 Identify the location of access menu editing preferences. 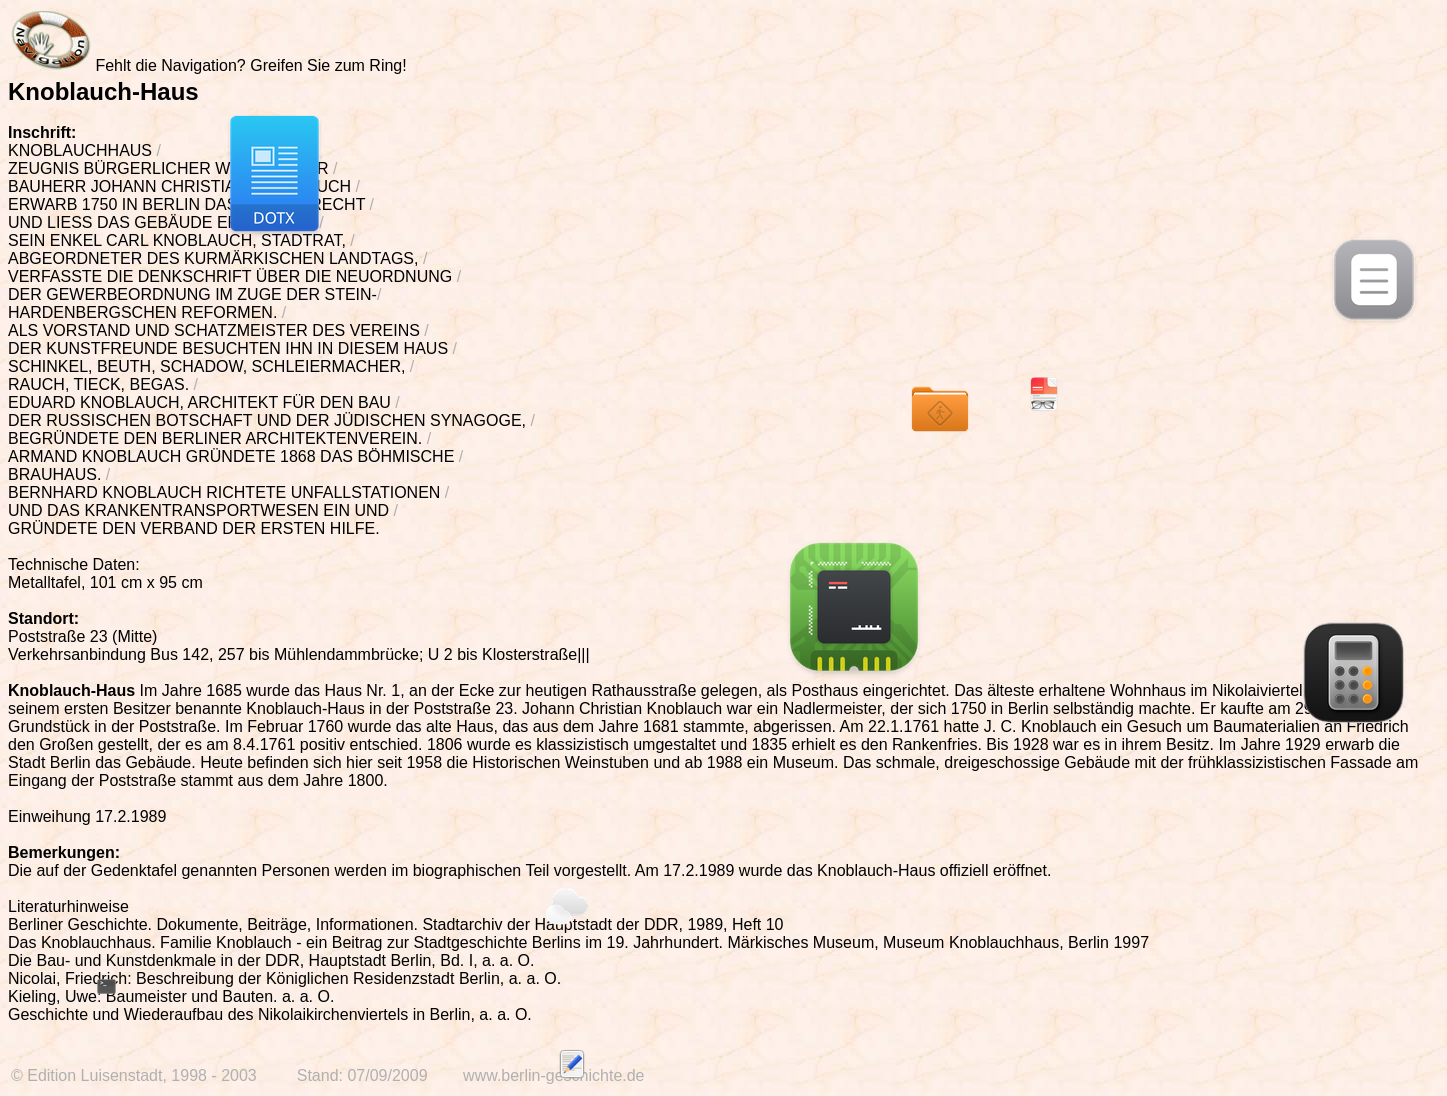
(1374, 281).